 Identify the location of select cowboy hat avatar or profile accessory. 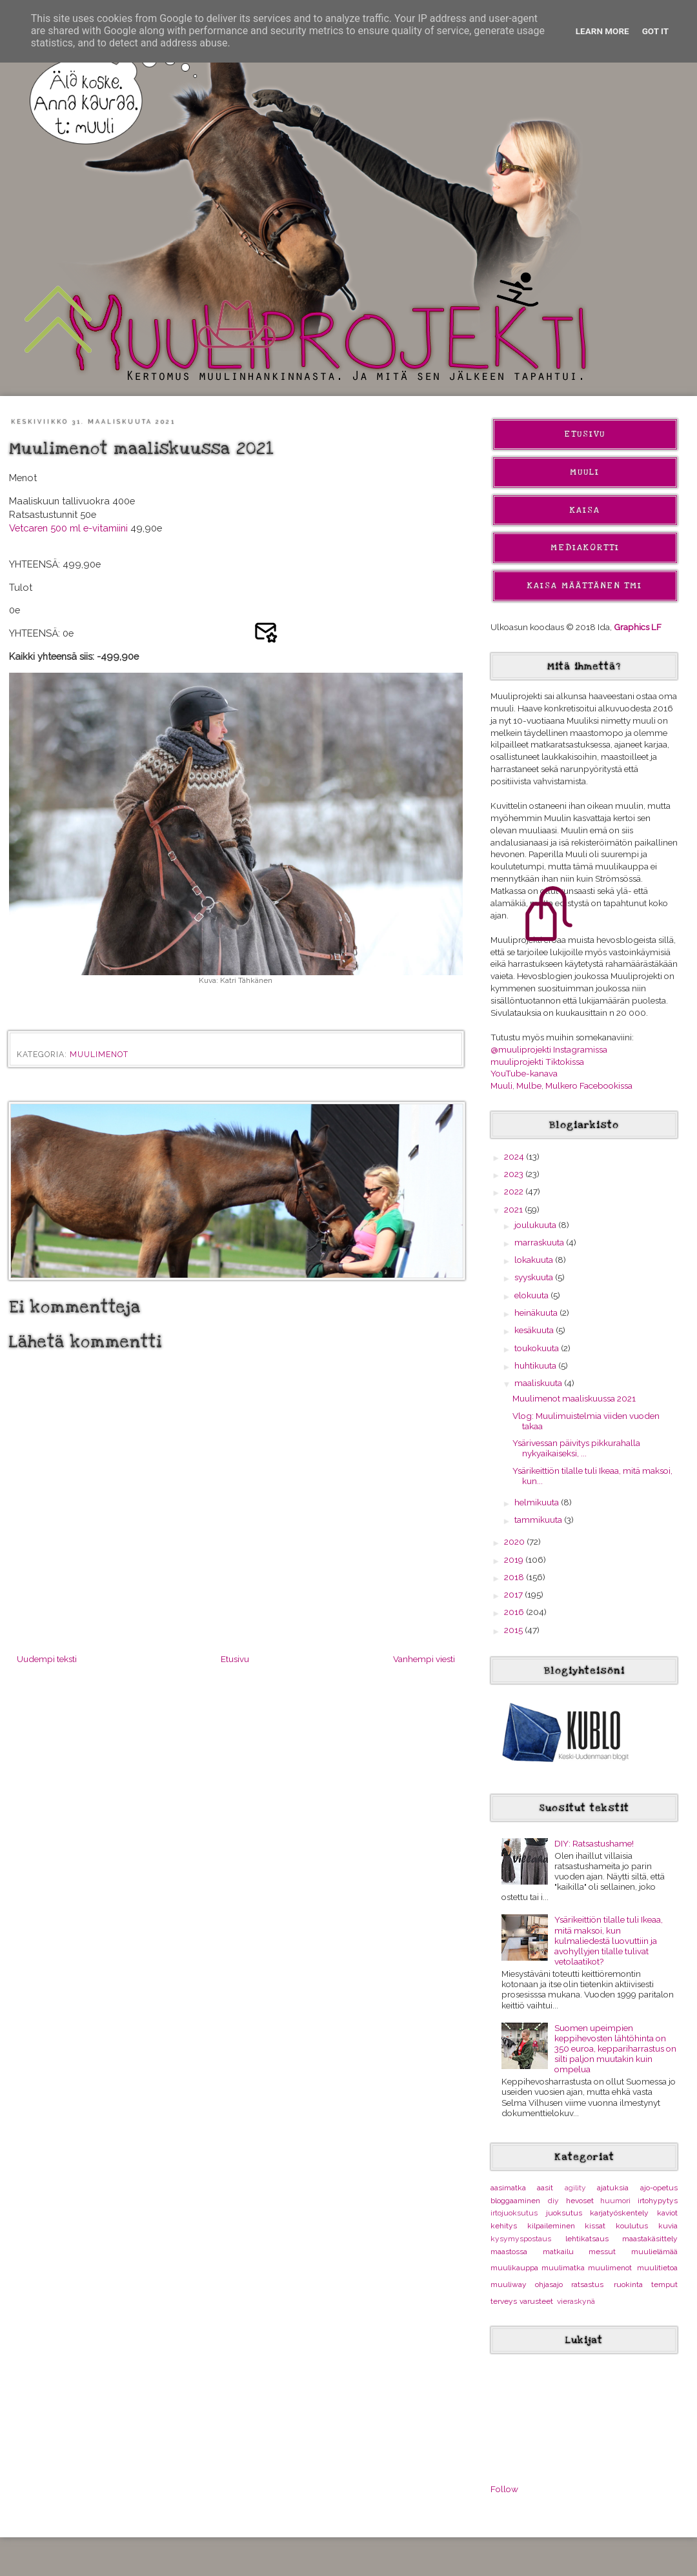
(236, 326).